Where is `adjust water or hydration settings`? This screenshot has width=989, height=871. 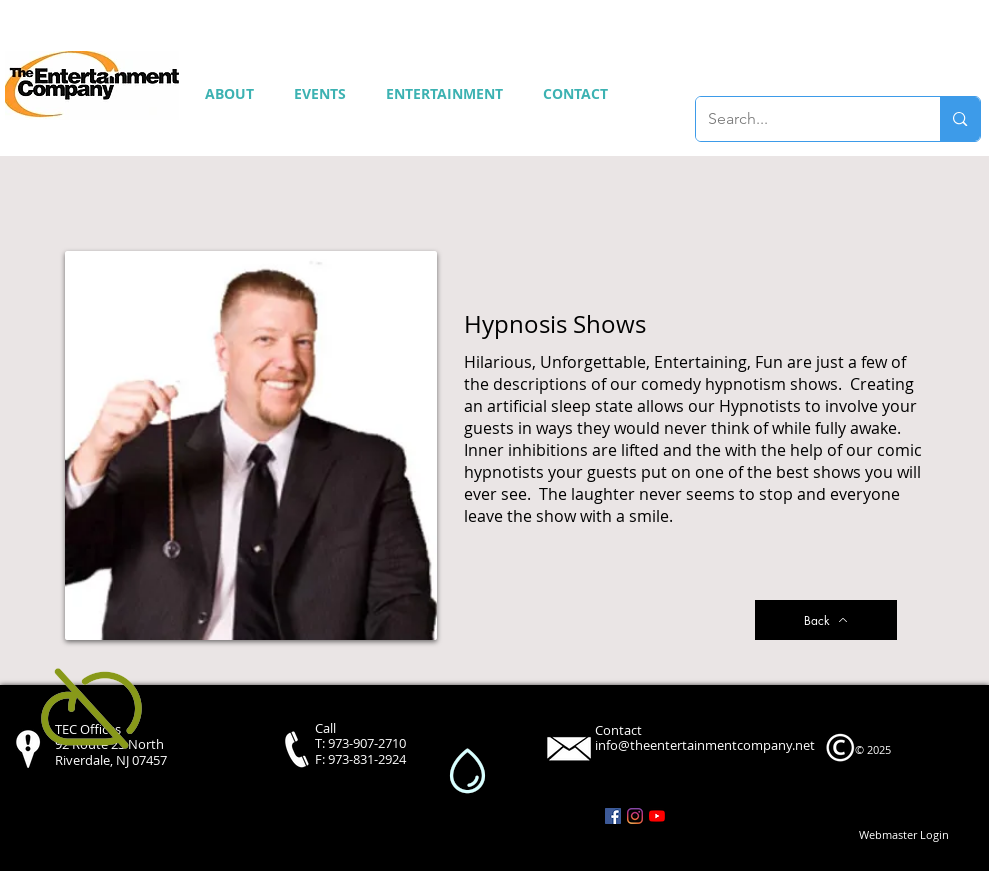
adjust water or hydration settings is located at coordinates (467, 772).